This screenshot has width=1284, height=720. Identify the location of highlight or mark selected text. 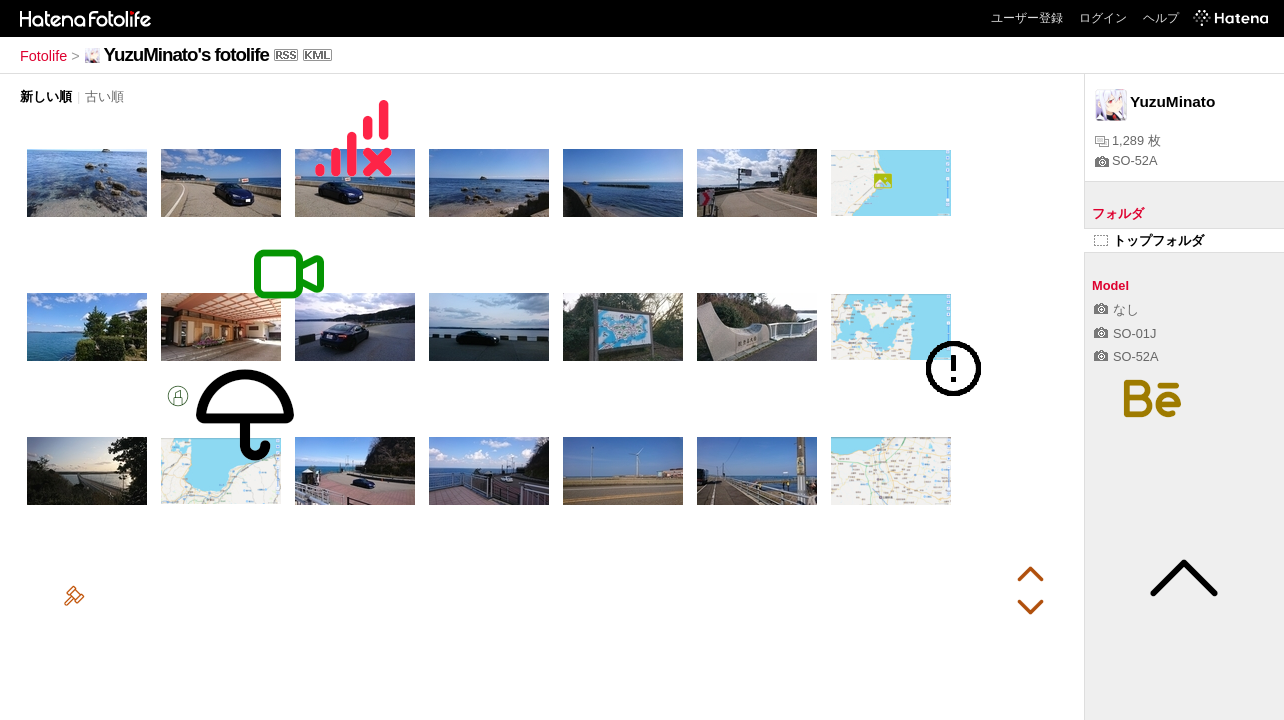
(178, 396).